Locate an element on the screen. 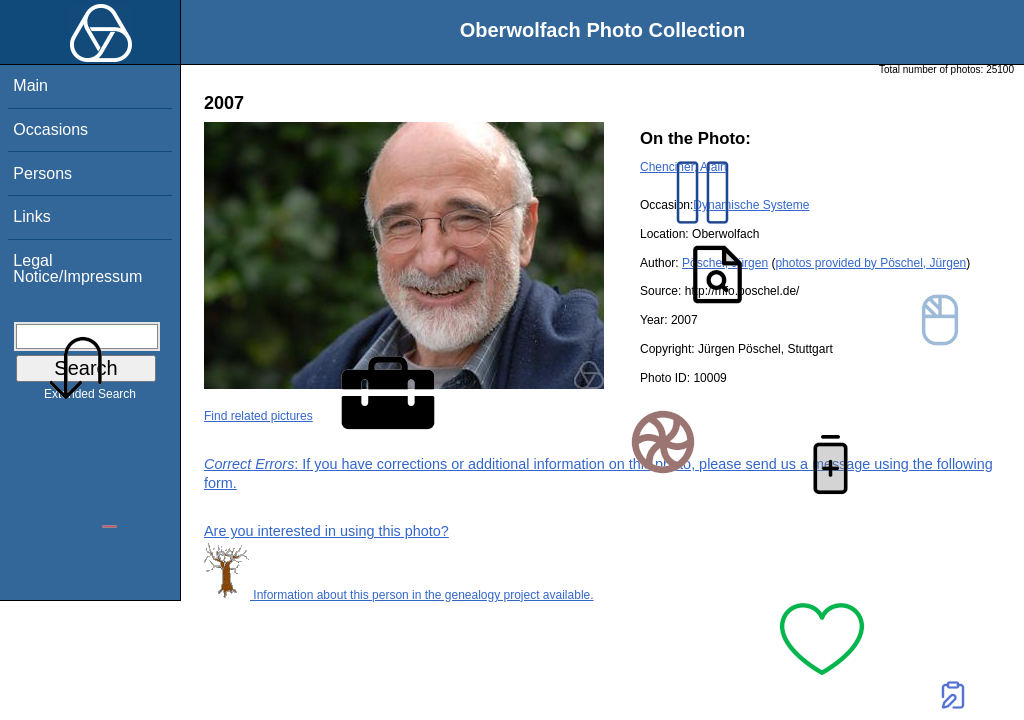 This screenshot has width=1024, height=720. undo or reverse last action is located at coordinates (78, 368).